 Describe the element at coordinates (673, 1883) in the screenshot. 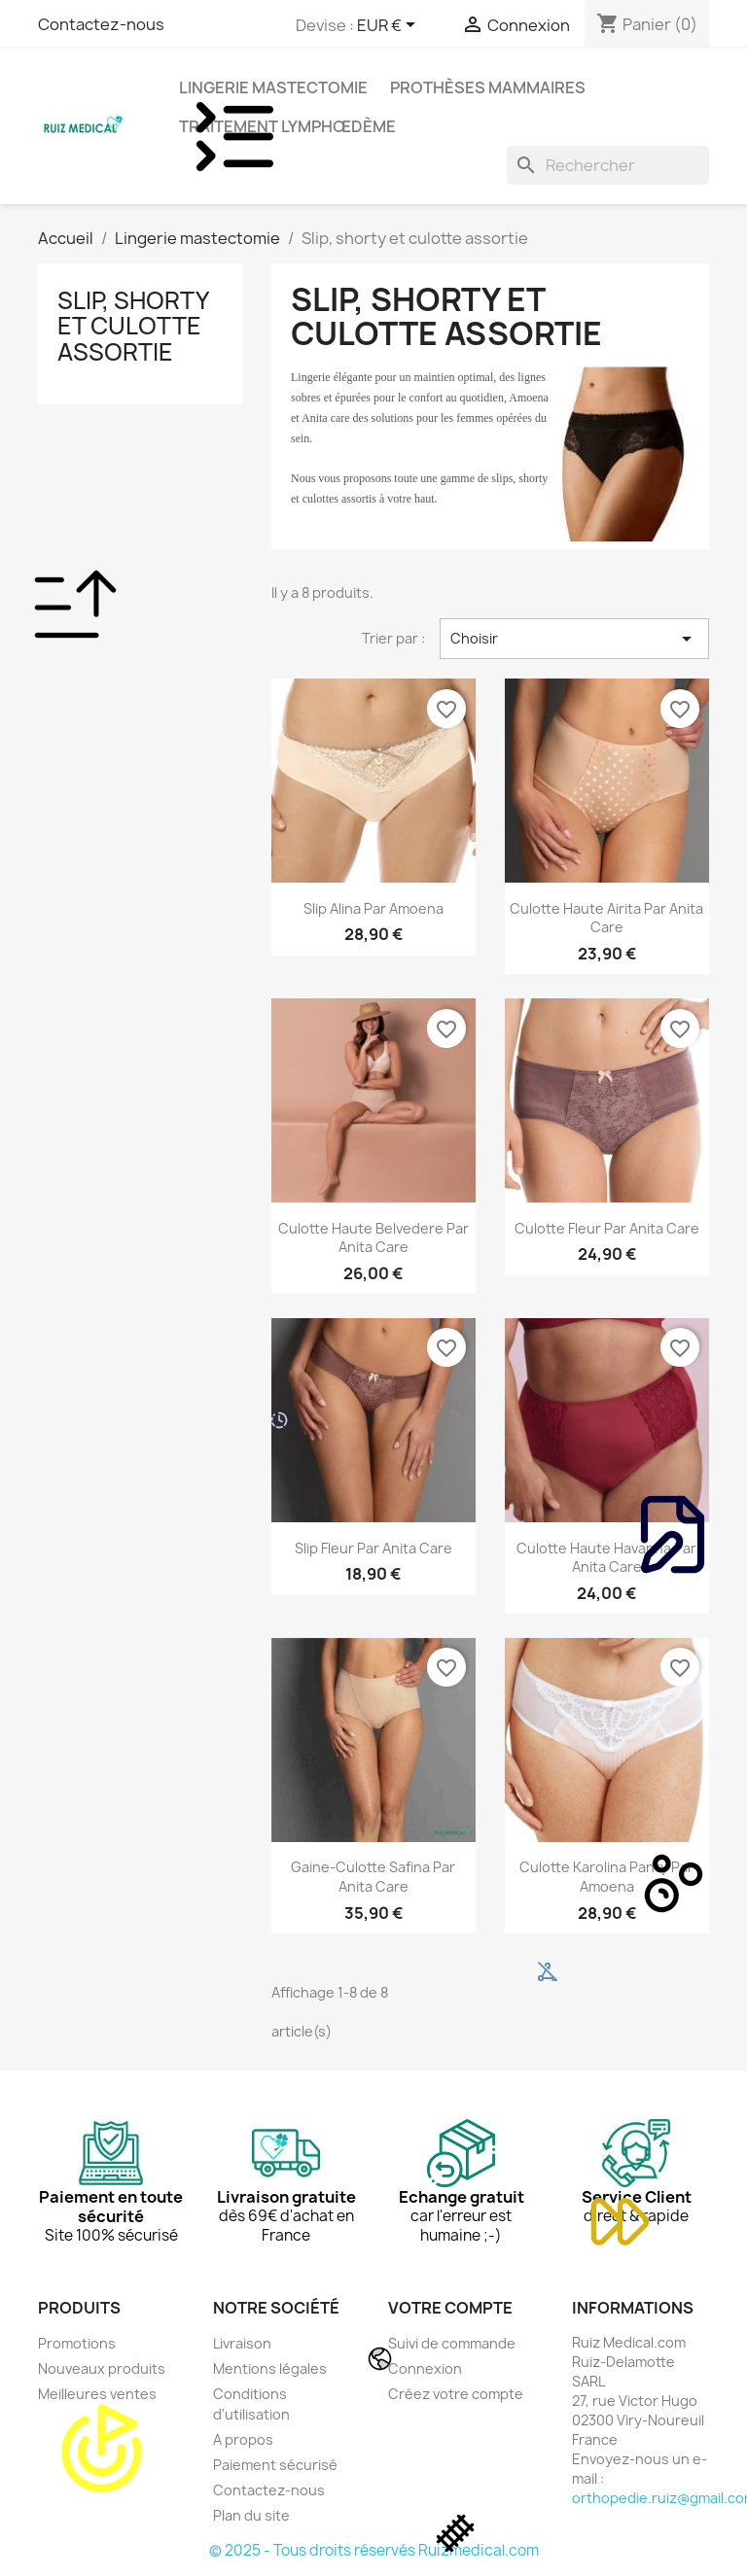

I see `open chat or messaging` at that location.